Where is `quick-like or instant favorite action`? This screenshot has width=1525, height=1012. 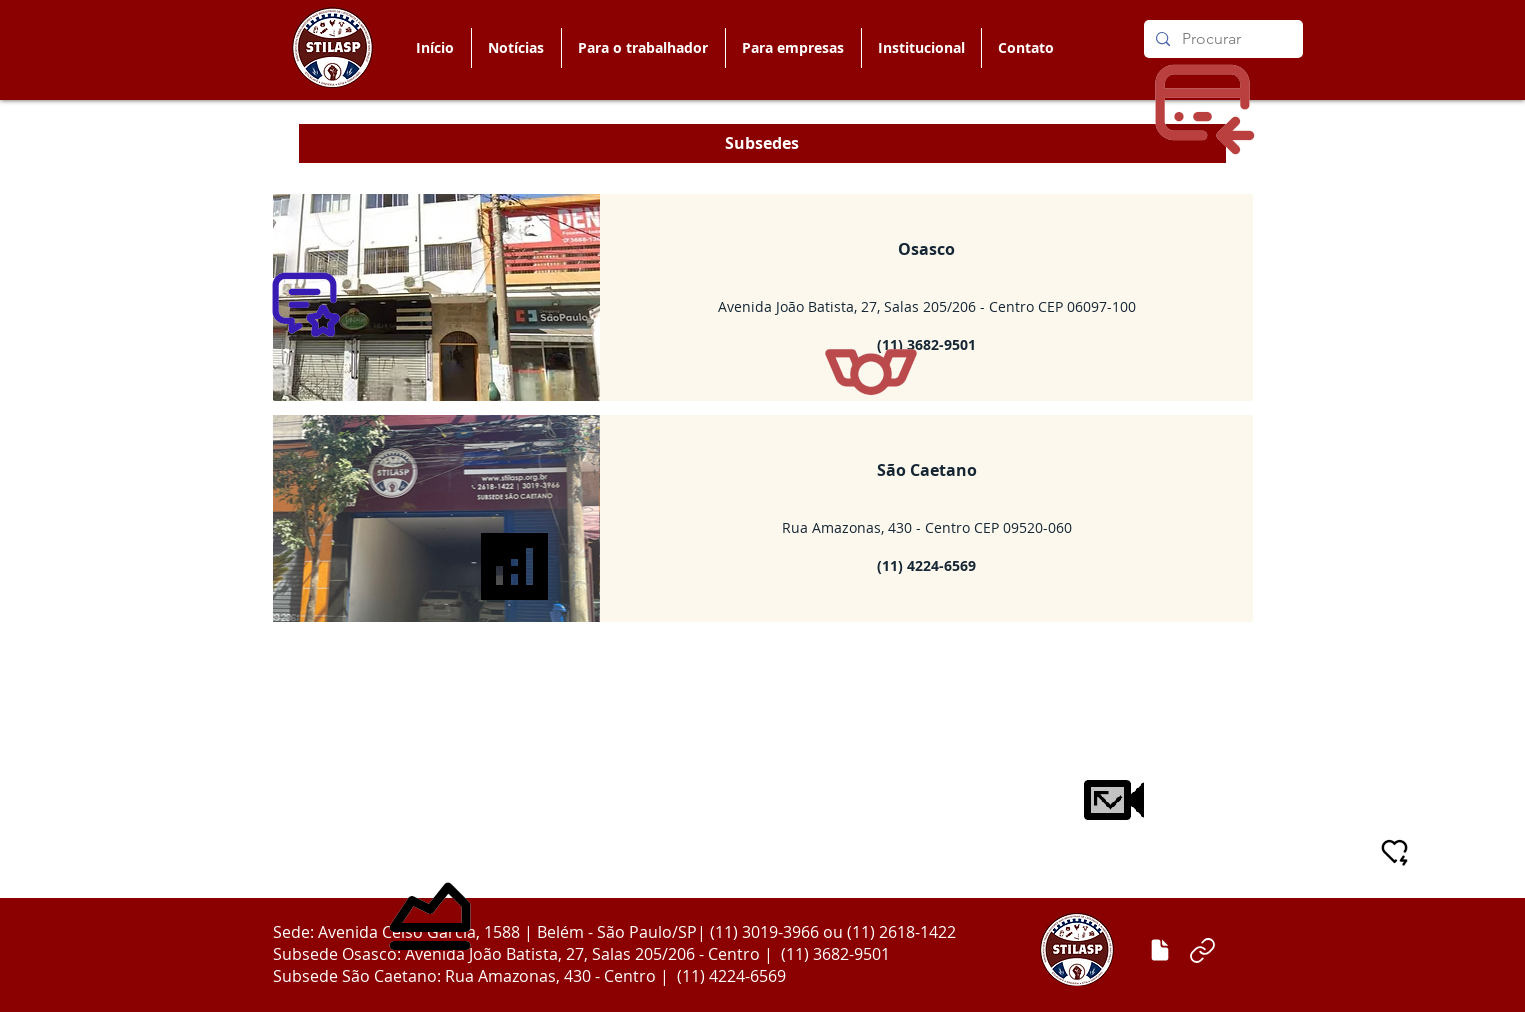 quick-like or instant favorite action is located at coordinates (1394, 851).